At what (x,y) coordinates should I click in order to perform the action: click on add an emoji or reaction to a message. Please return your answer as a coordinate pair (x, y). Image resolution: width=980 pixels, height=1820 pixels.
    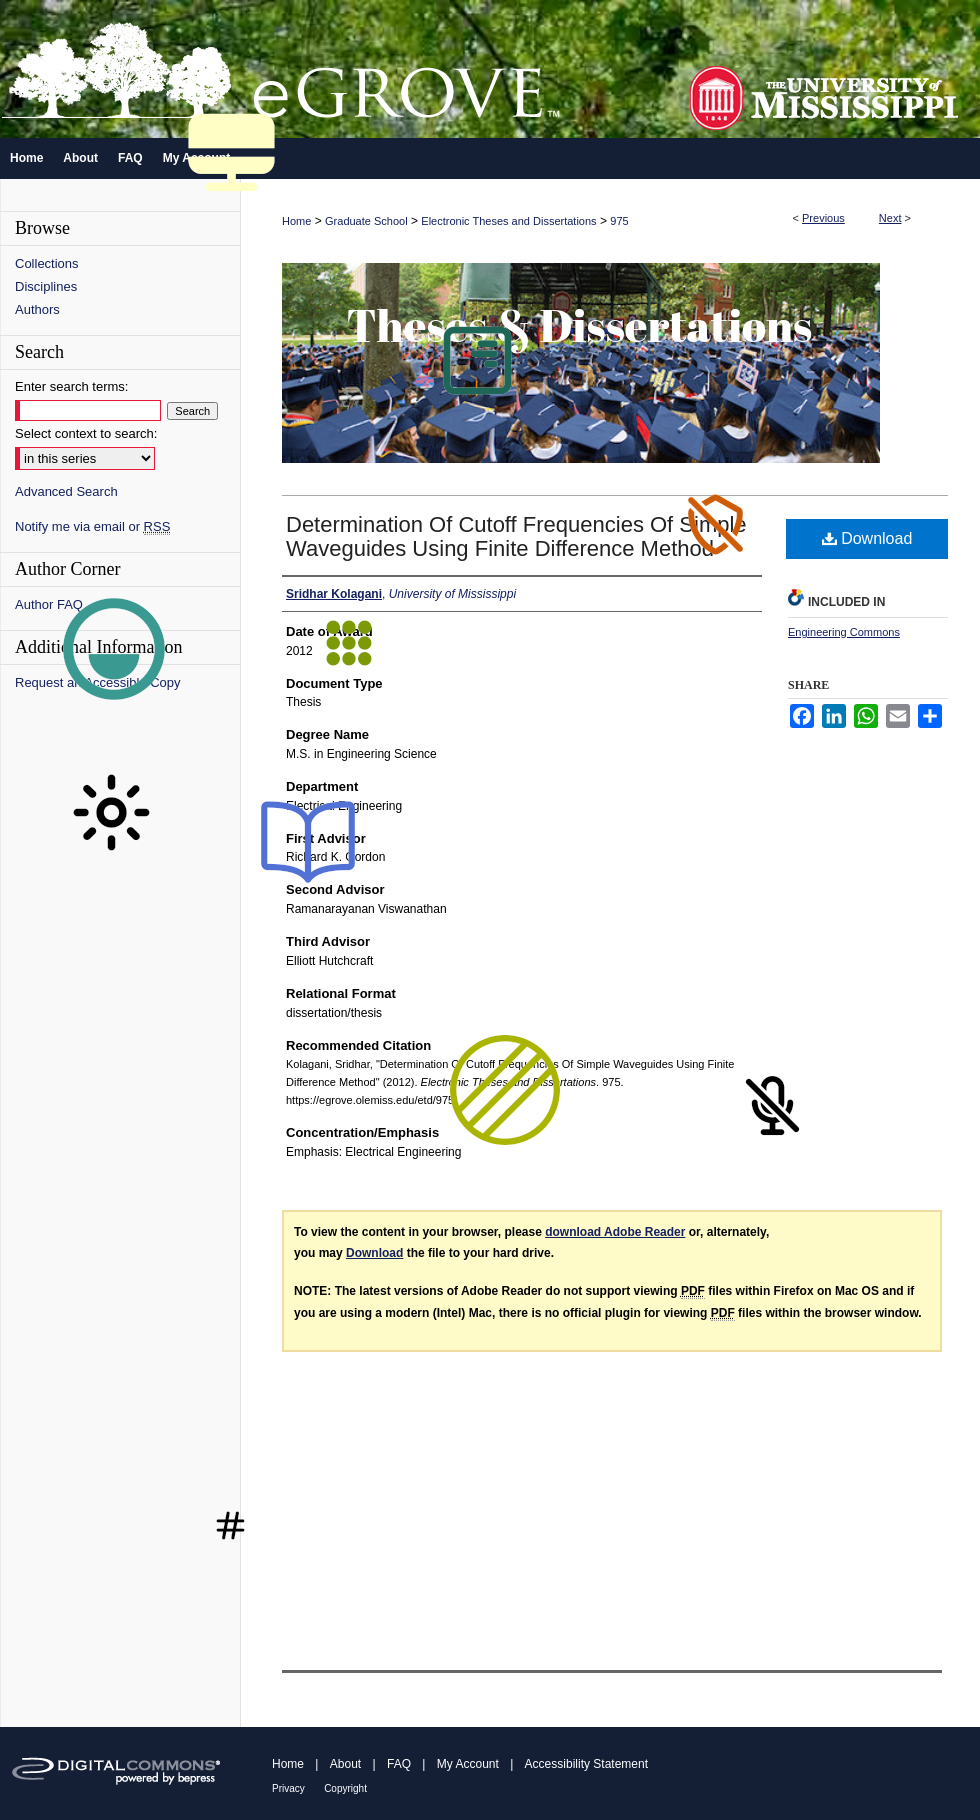
    Looking at the image, I should click on (114, 649).